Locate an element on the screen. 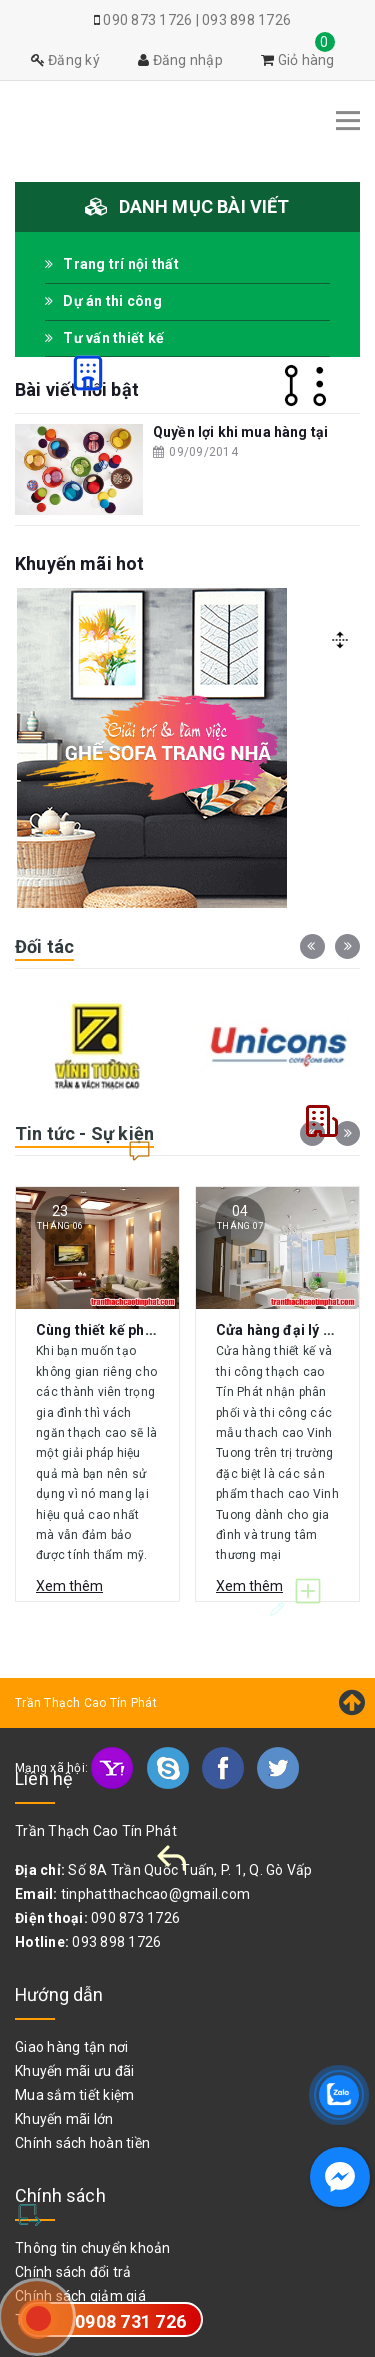 The height and width of the screenshot is (2357, 375). view organization settings is located at coordinates (322, 1121).